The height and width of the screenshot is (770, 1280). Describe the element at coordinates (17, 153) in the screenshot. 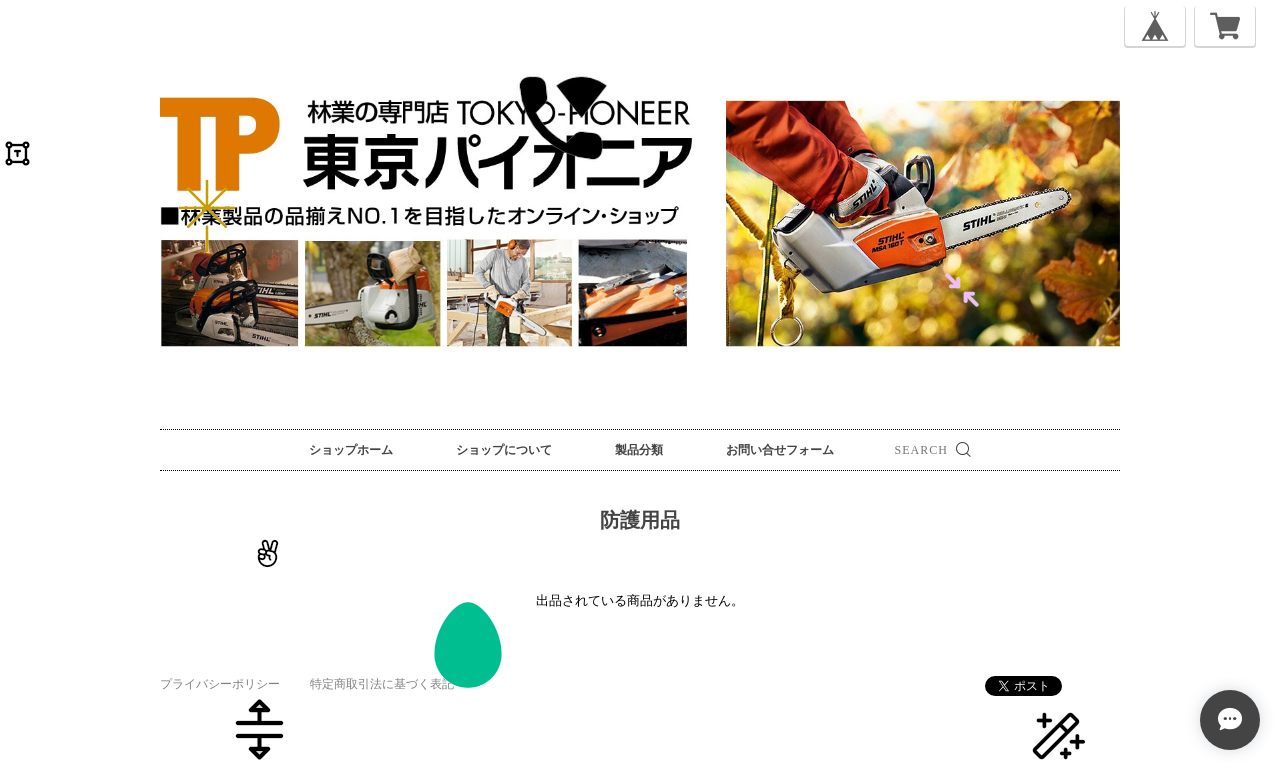

I see `resize text or adjust font size` at that location.